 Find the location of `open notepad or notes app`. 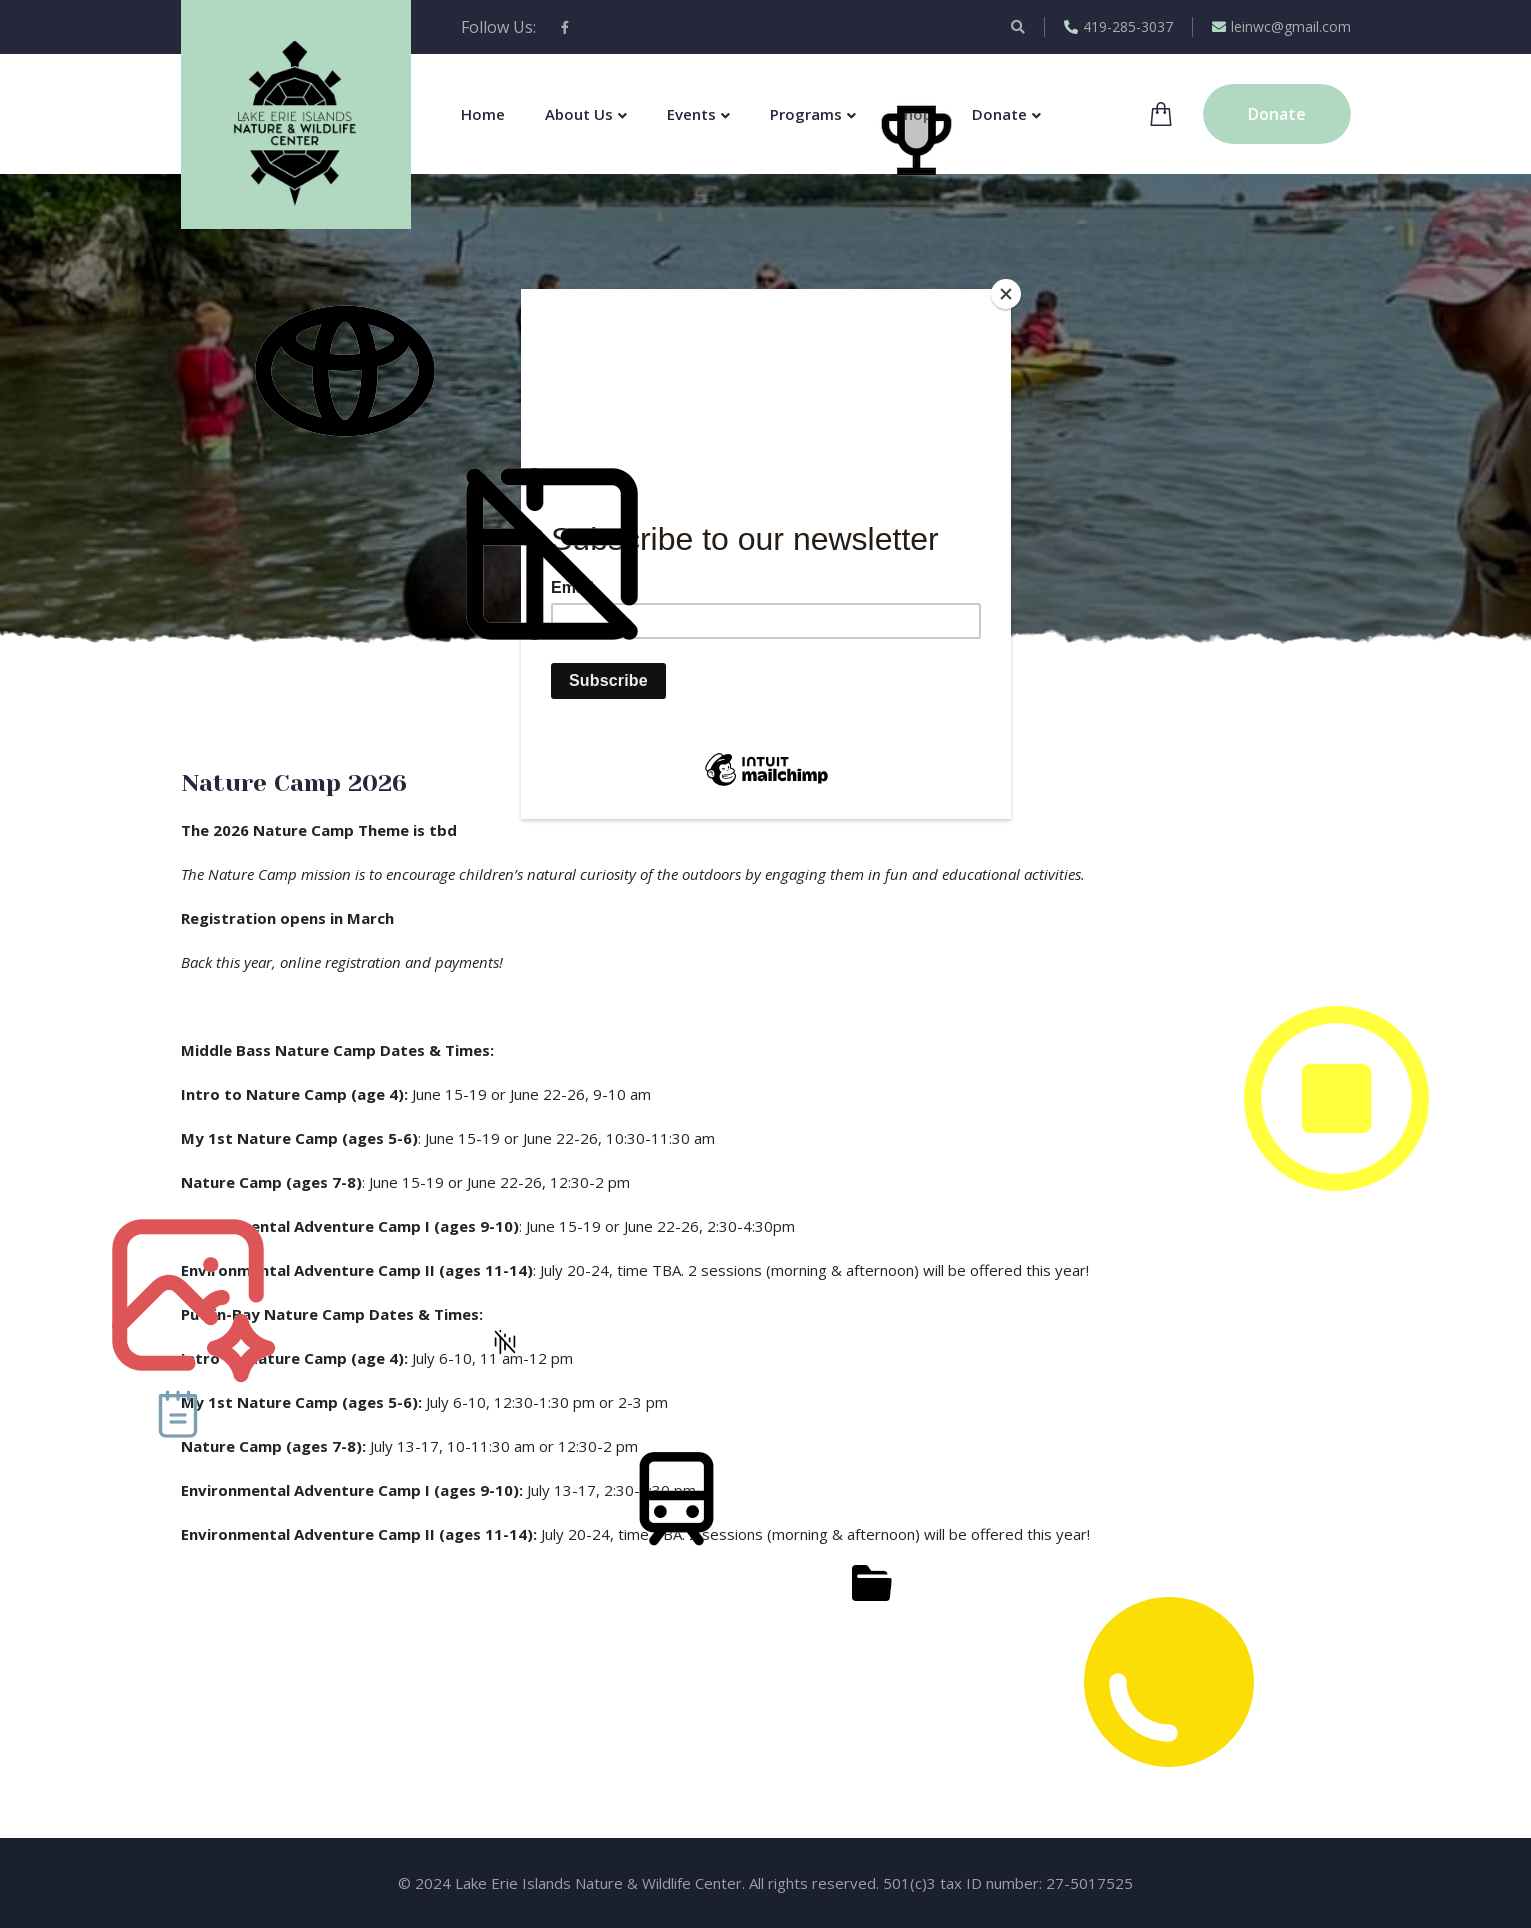

open notepad or notes app is located at coordinates (178, 1415).